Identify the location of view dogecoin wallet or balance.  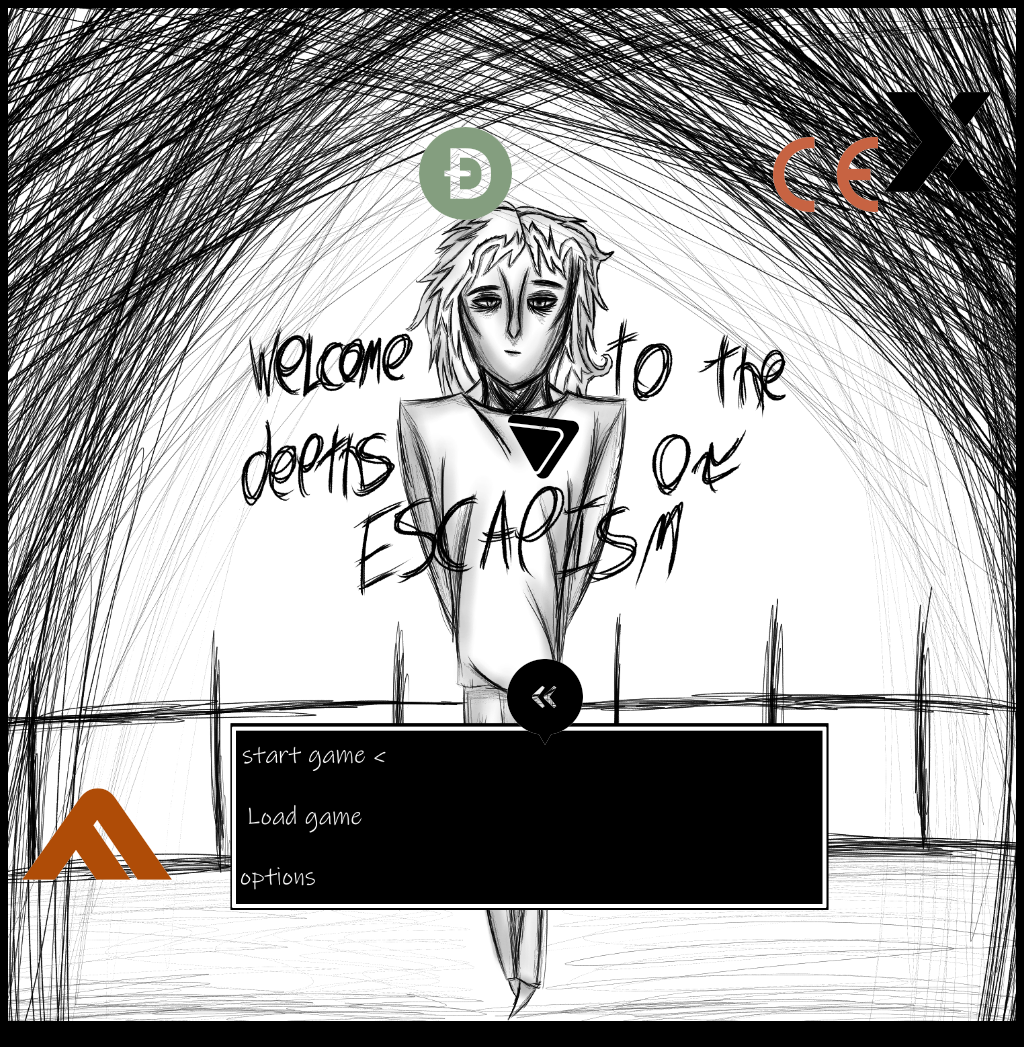
(465, 173).